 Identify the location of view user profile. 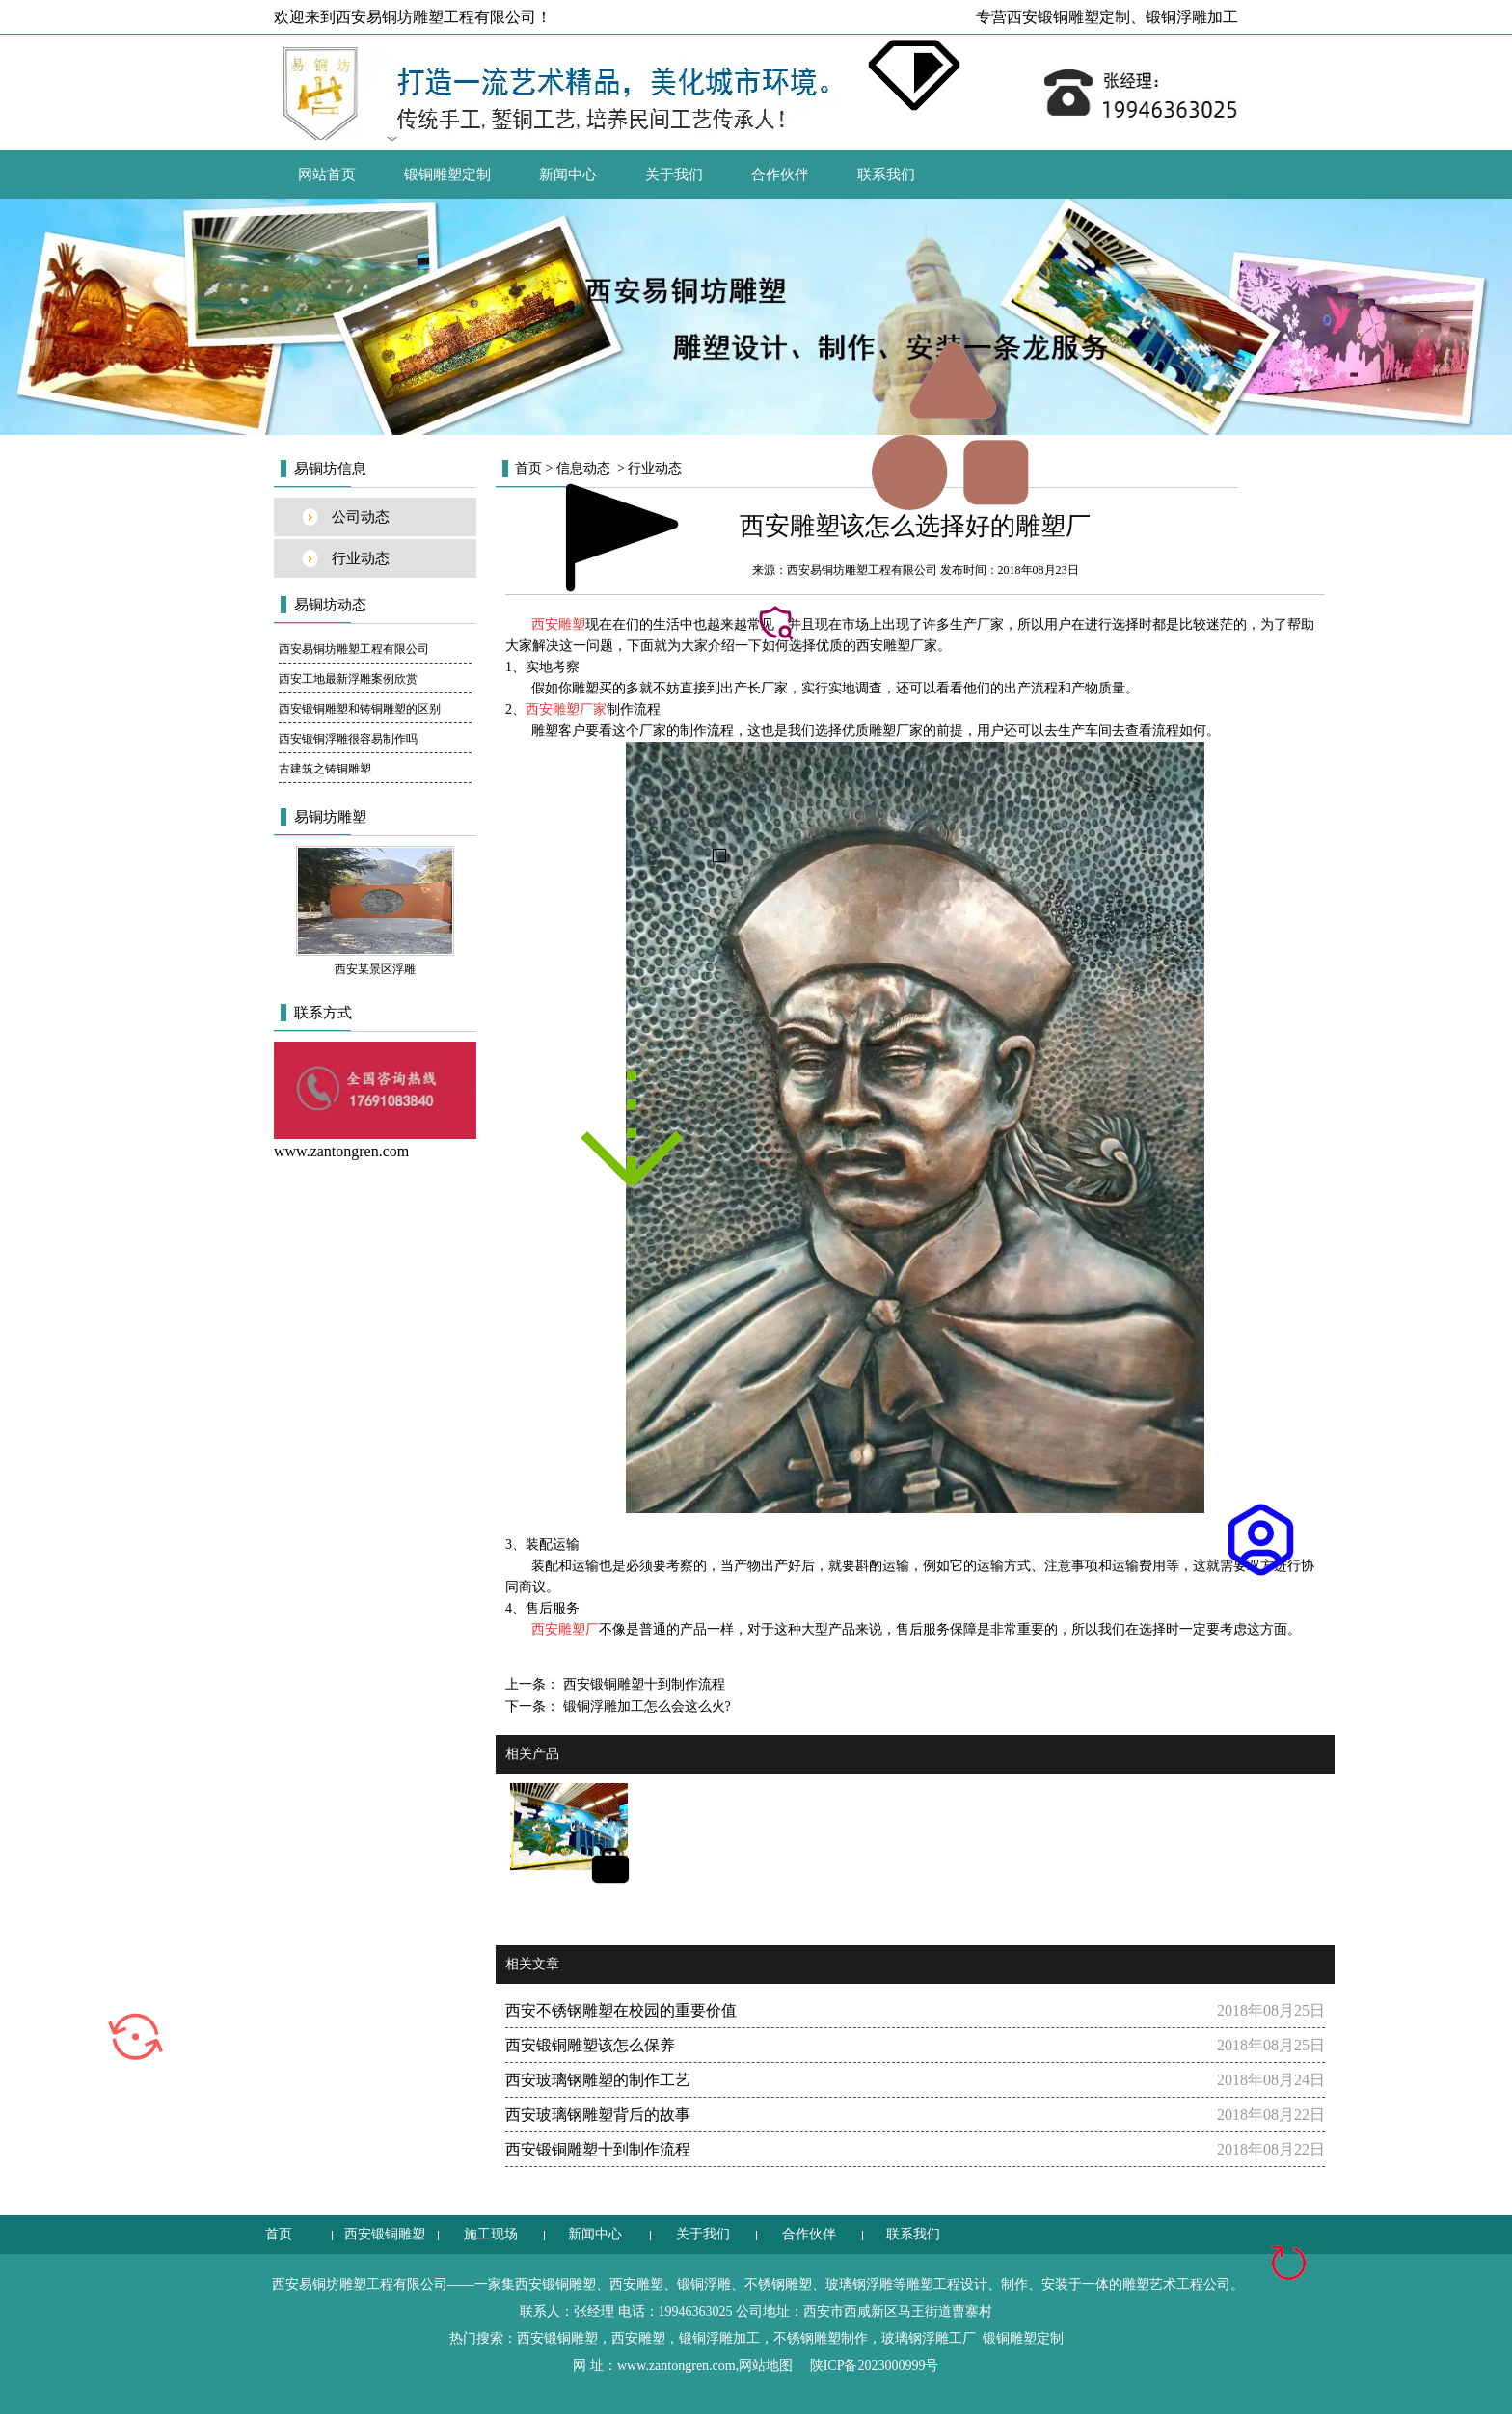
(1260, 1539).